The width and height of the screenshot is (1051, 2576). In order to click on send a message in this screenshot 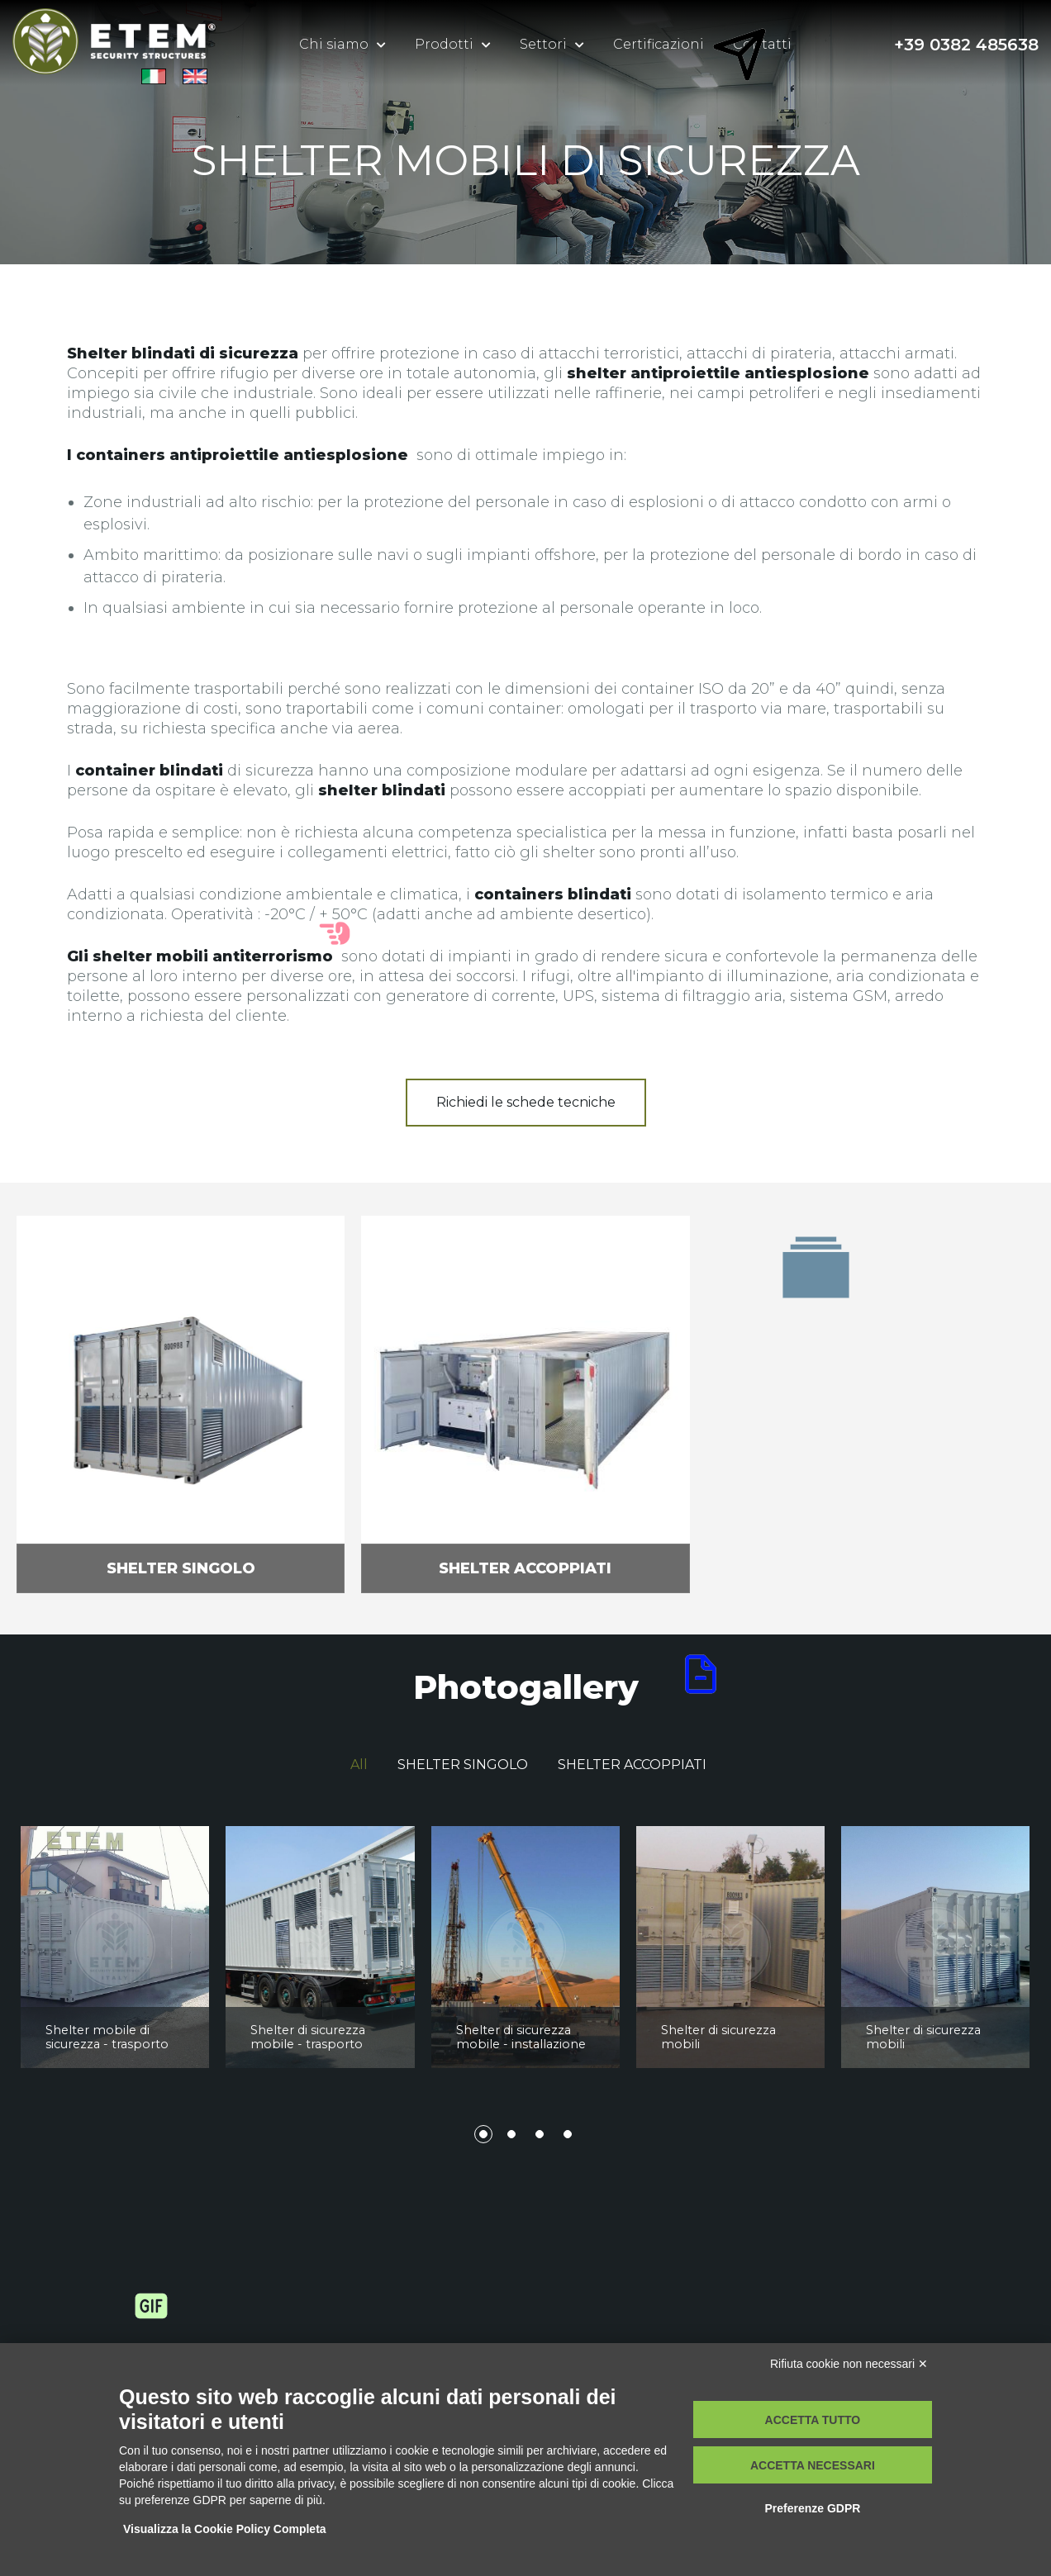, I will do `click(742, 52)`.